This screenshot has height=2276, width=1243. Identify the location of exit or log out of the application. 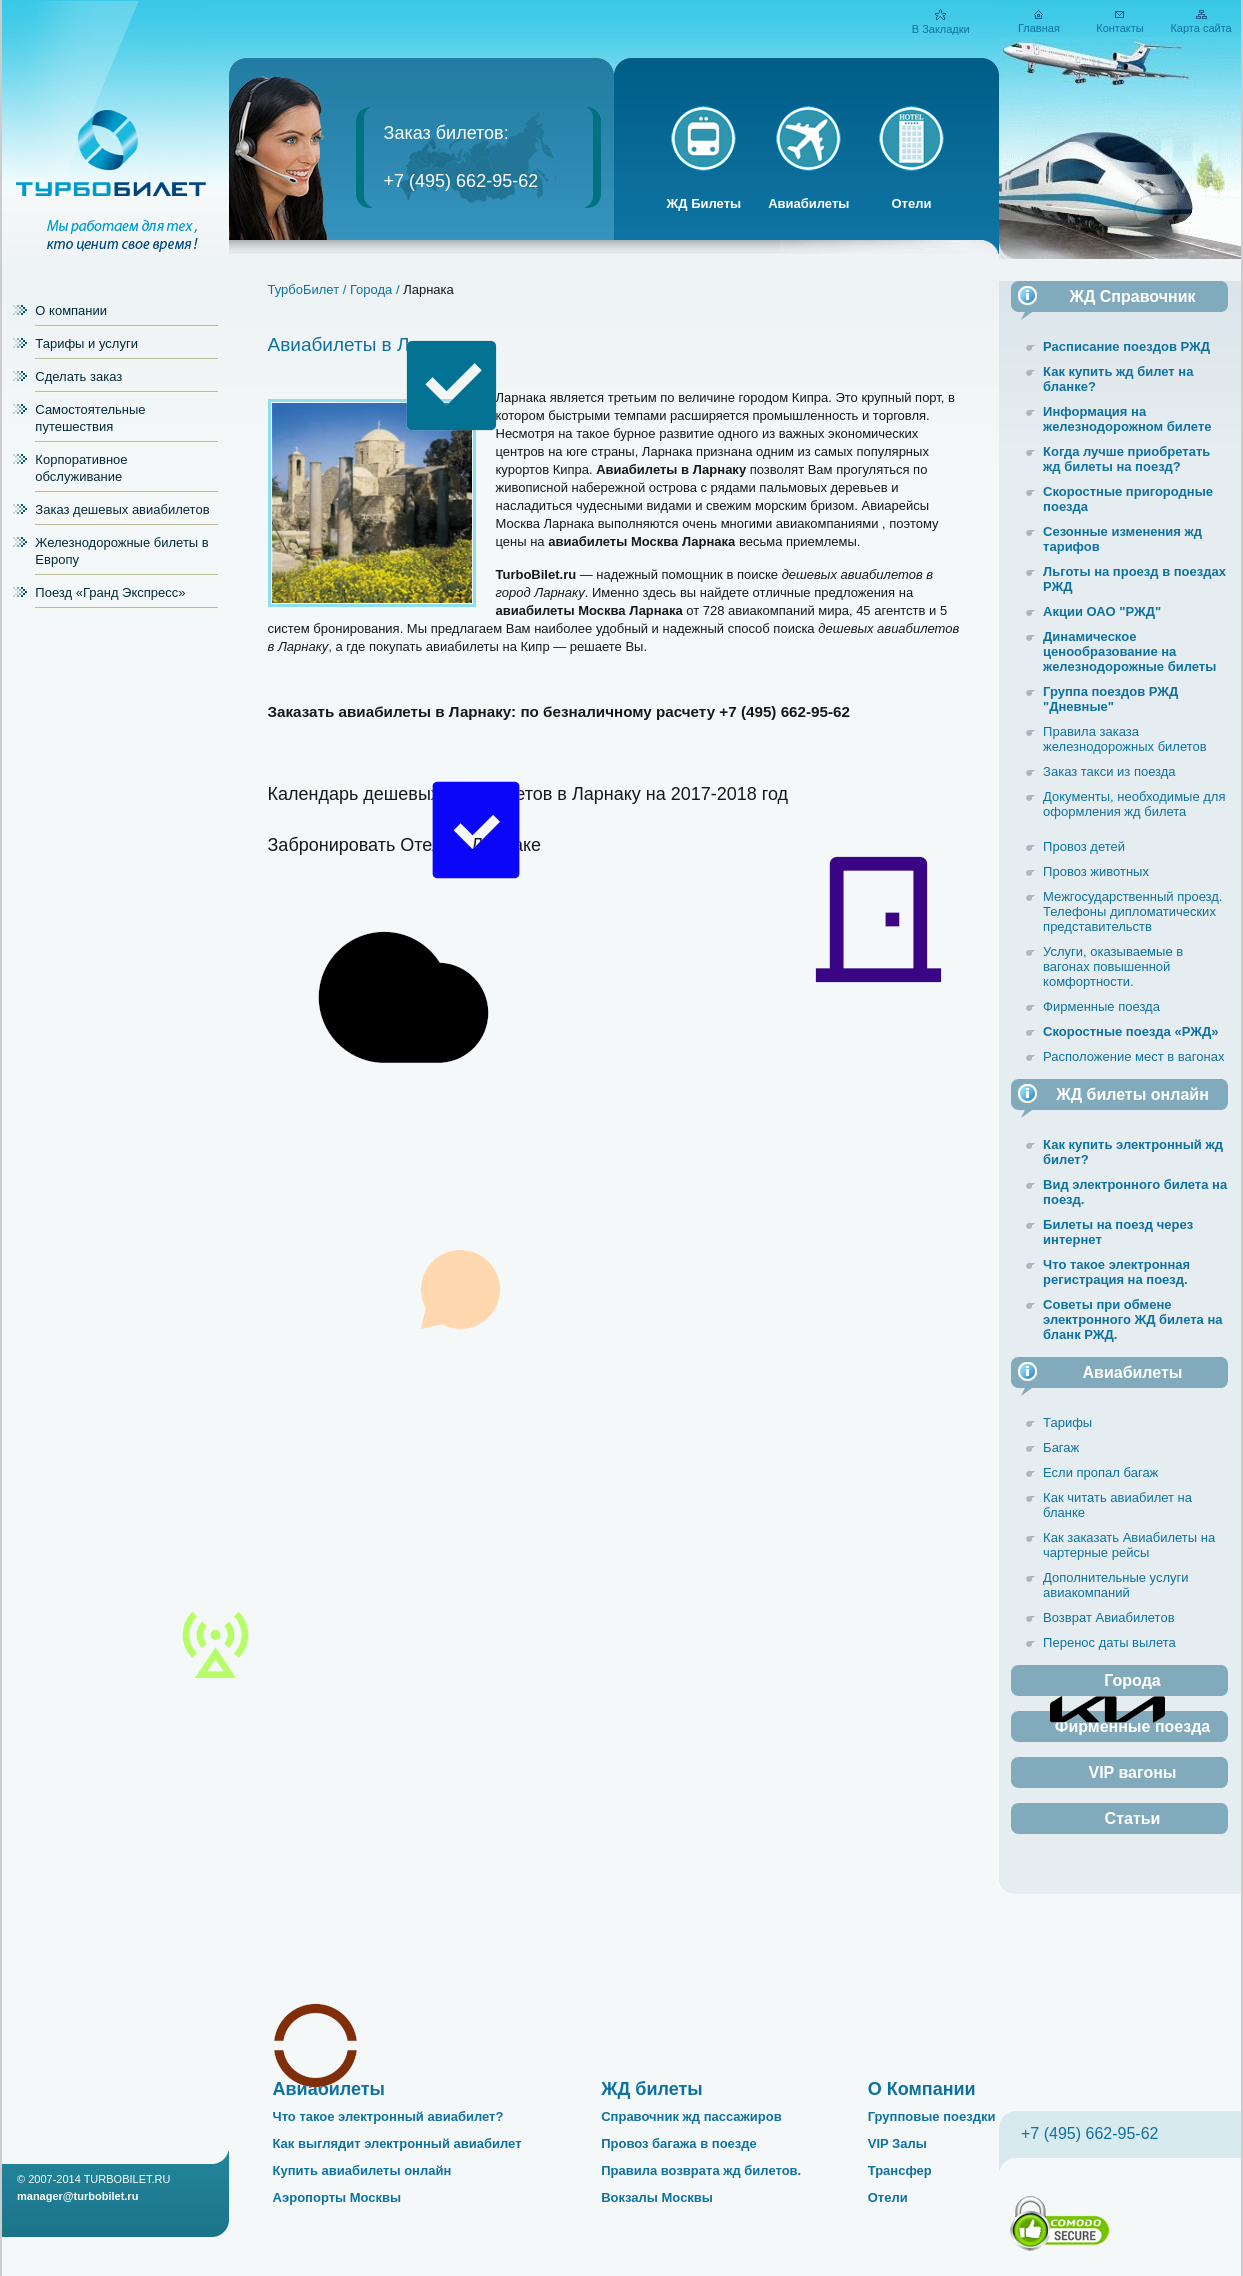
(878, 919).